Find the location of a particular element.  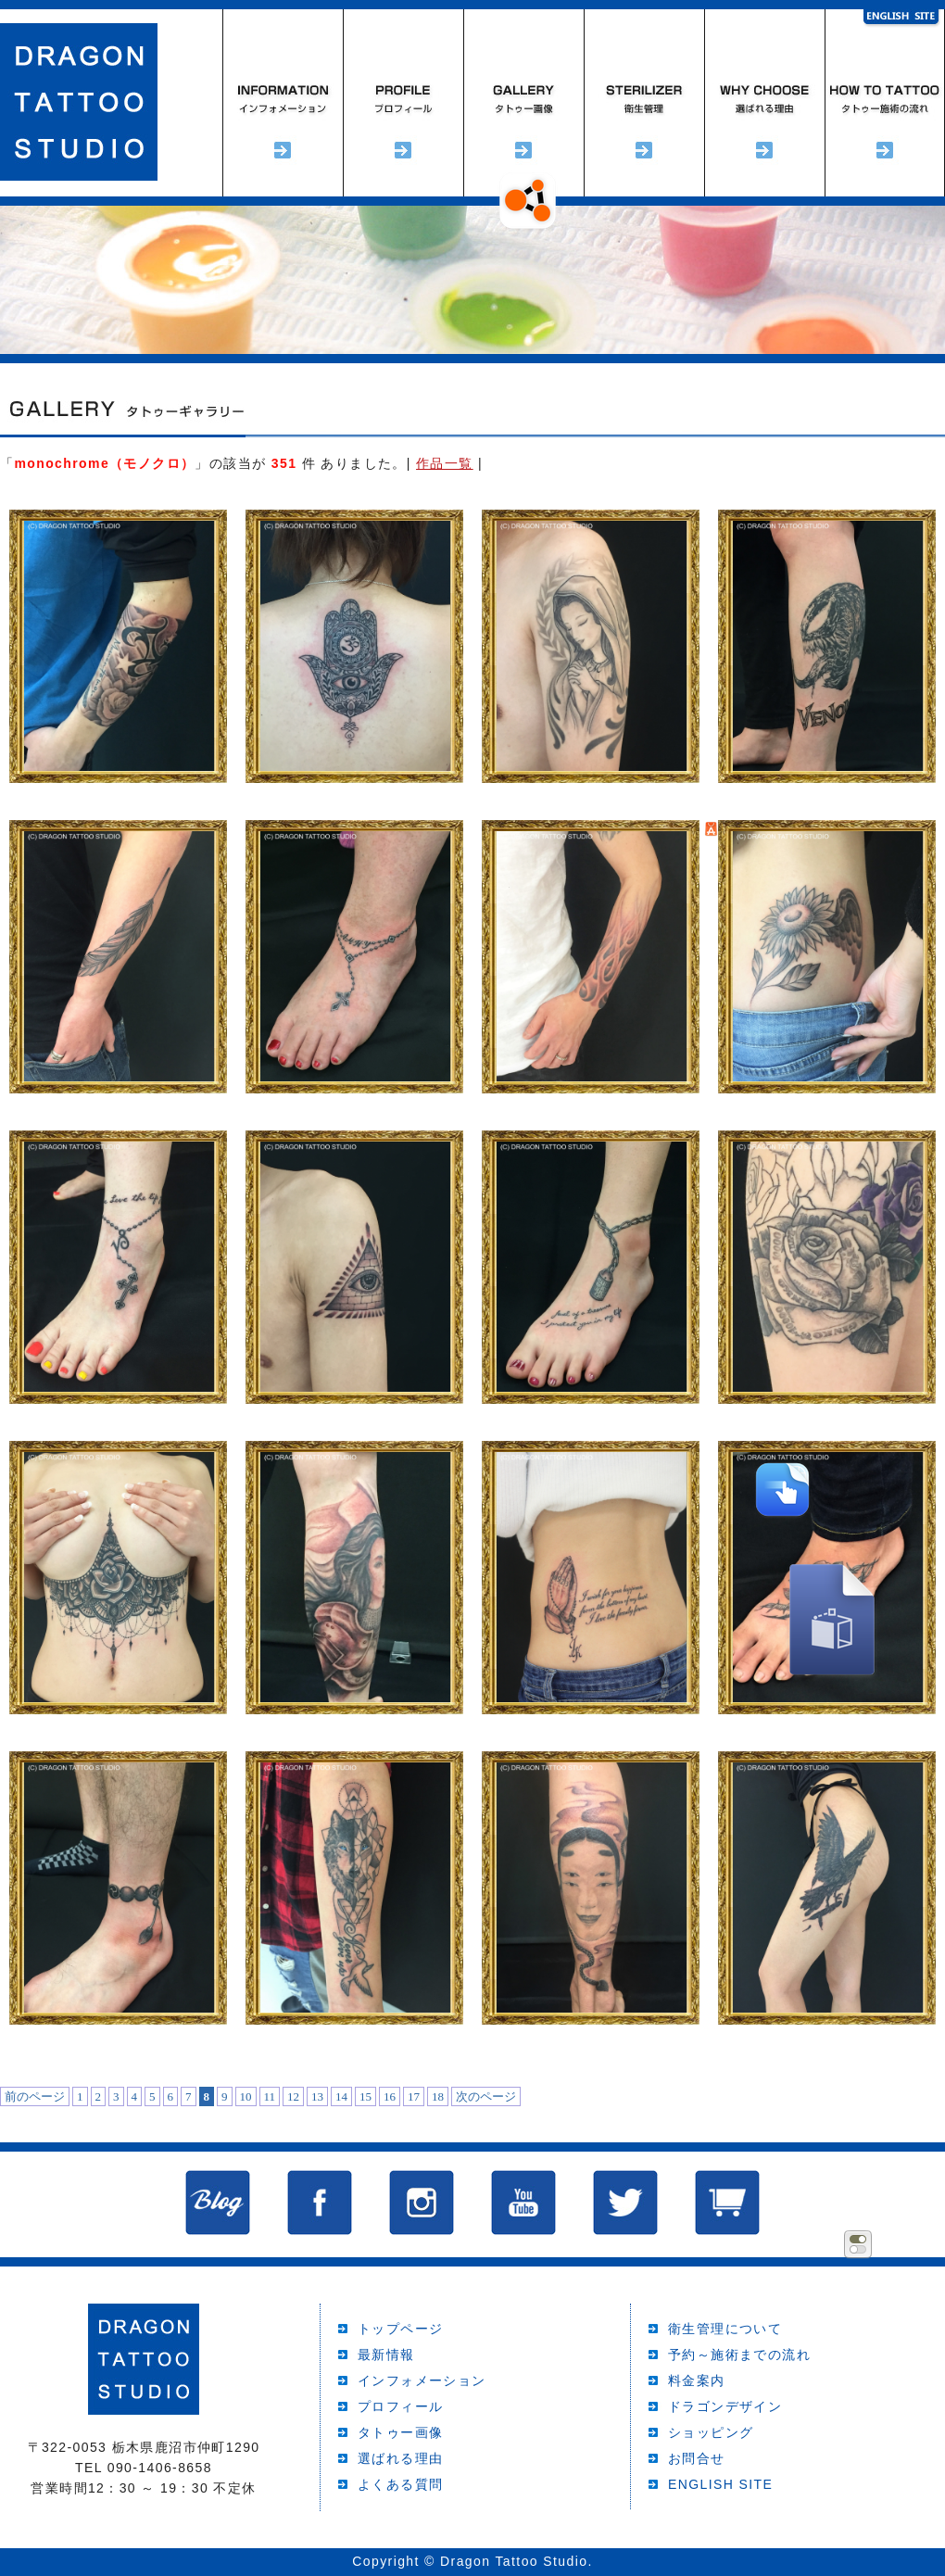

a DWG file containing CAD or 3D drawing data is located at coordinates (832, 1622).